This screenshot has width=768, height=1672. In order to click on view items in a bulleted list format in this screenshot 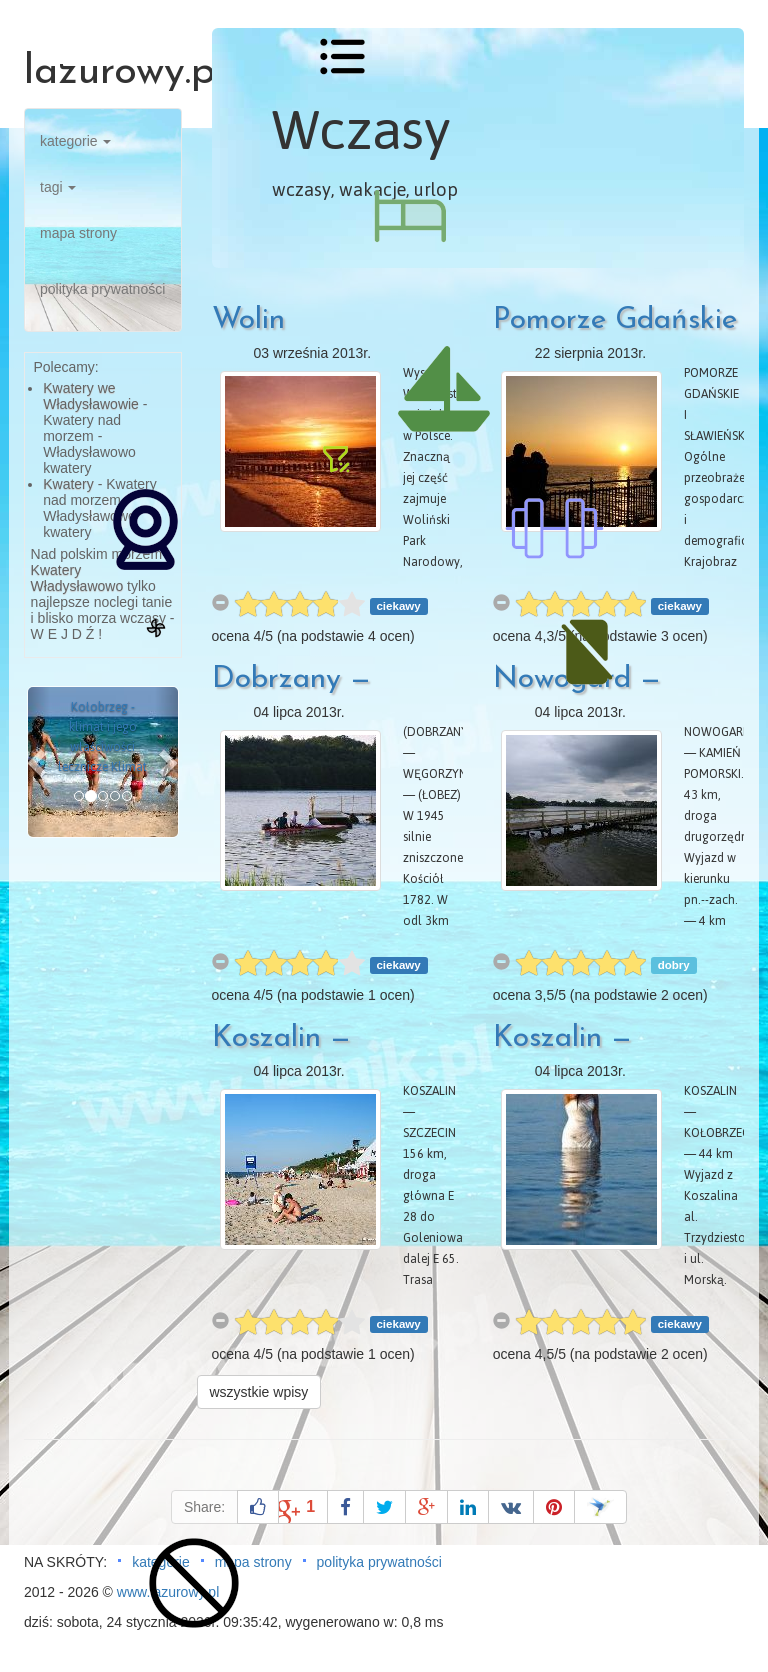, I will do `click(342, 56)`.